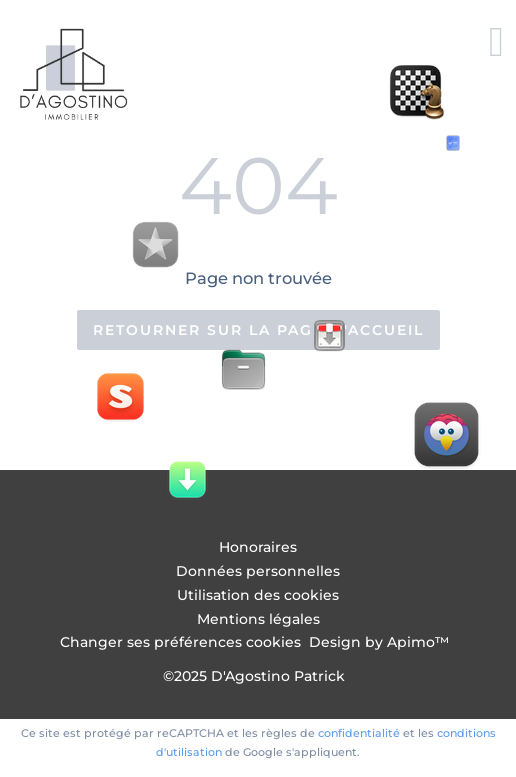  I want to click on open corebird twitter client, so click(446, 434).